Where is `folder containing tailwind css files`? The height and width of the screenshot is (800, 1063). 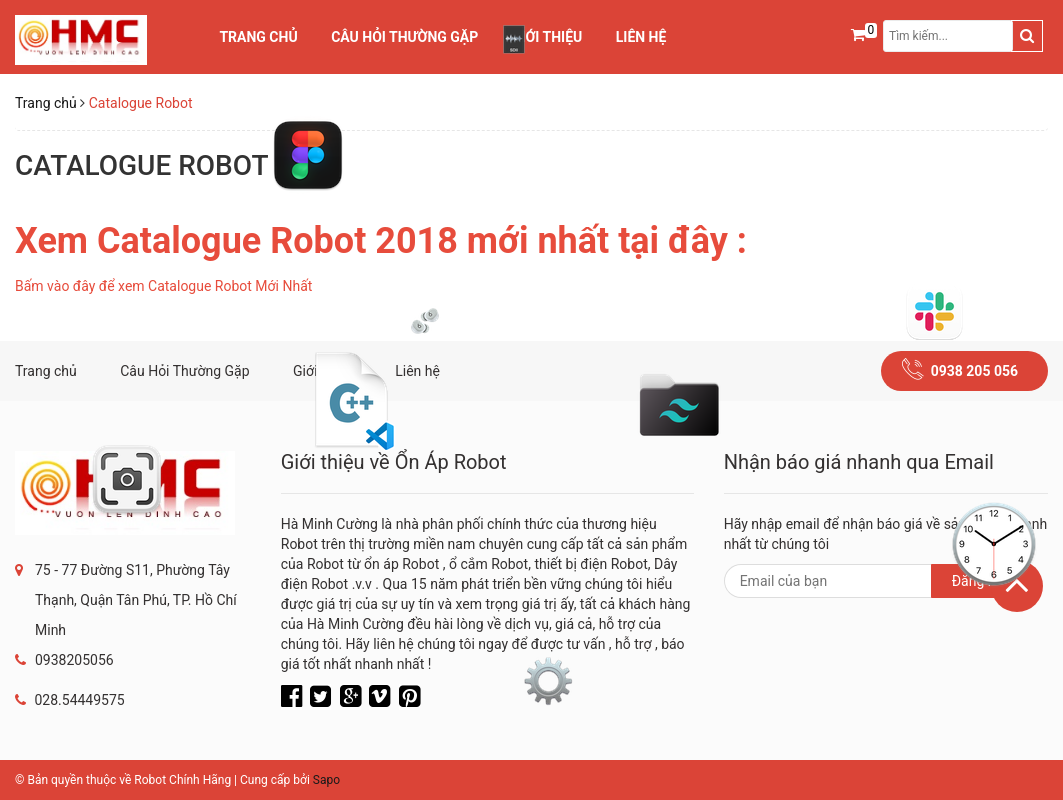
folder containing tailwind css files is located at coordinates (679, 407).